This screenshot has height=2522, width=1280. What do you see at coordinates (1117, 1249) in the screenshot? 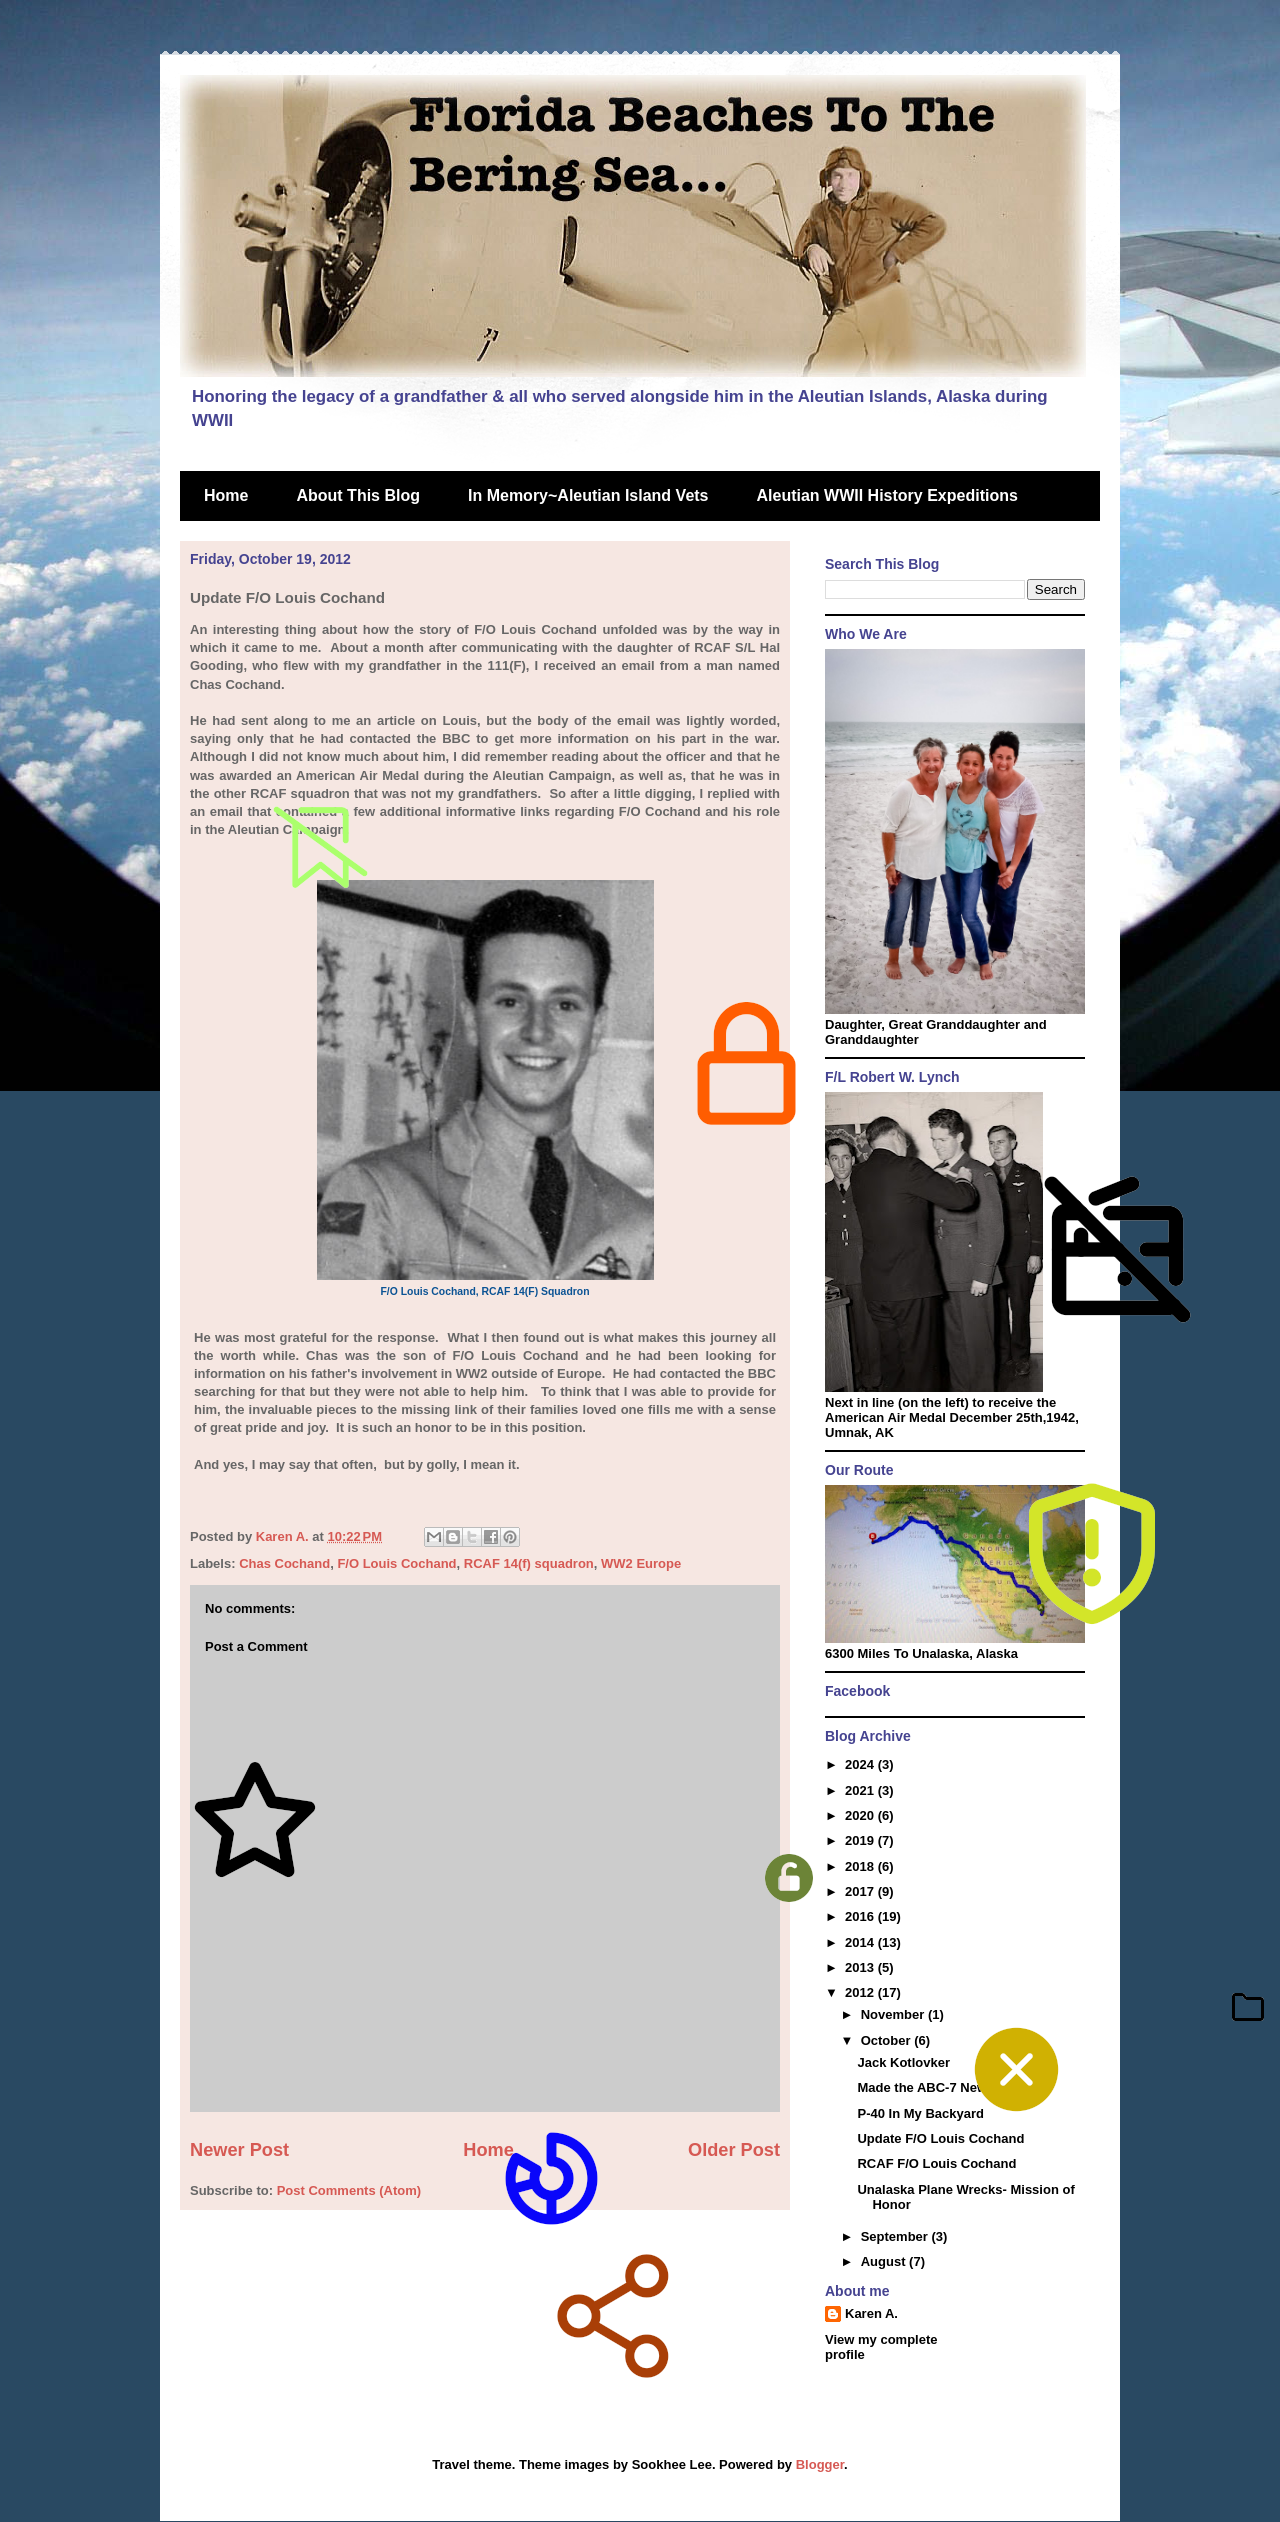
I see `radio or broadcast feature disabled` at bounding box center [1117, 1249].